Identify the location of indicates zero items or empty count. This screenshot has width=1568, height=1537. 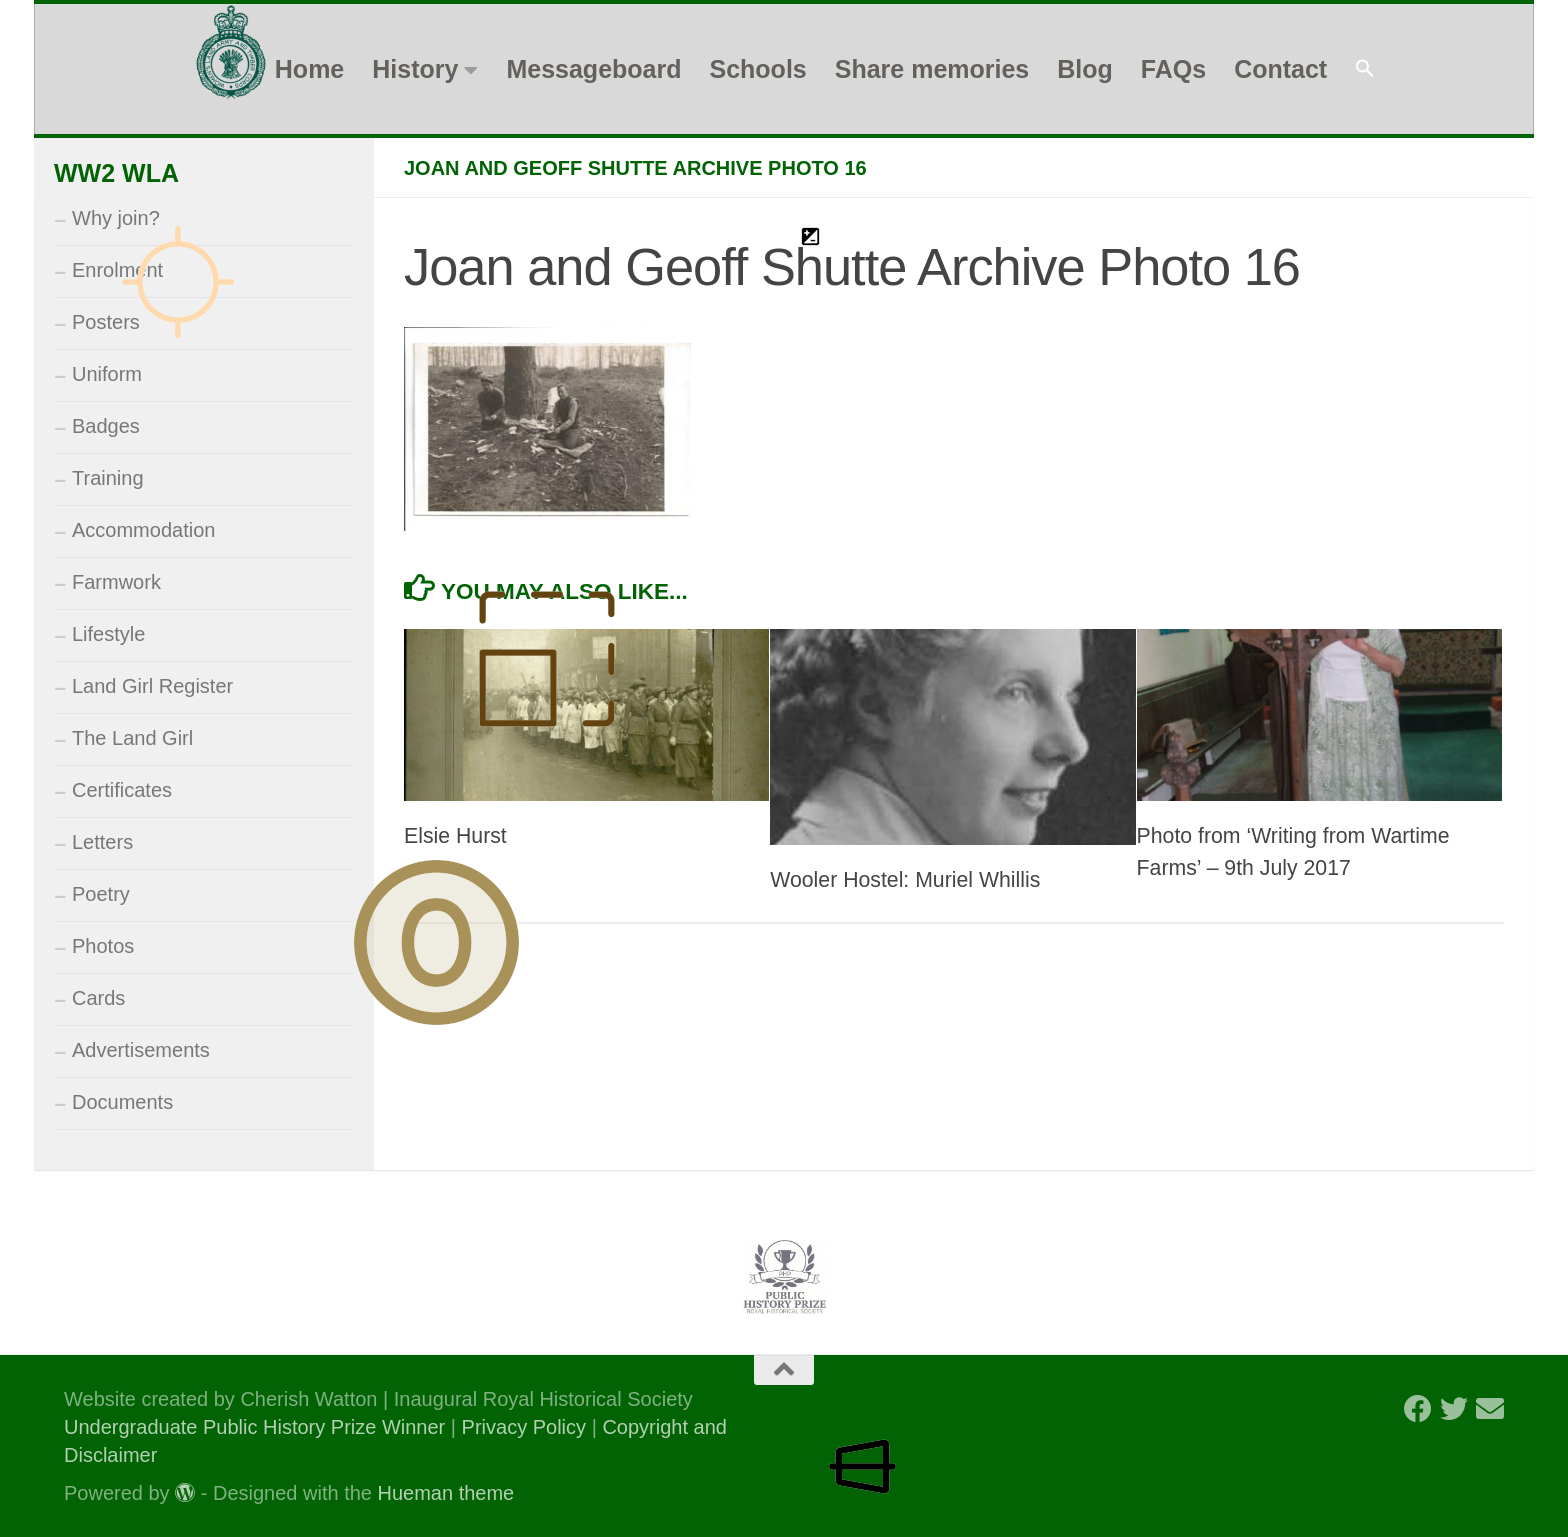
(436, 942).